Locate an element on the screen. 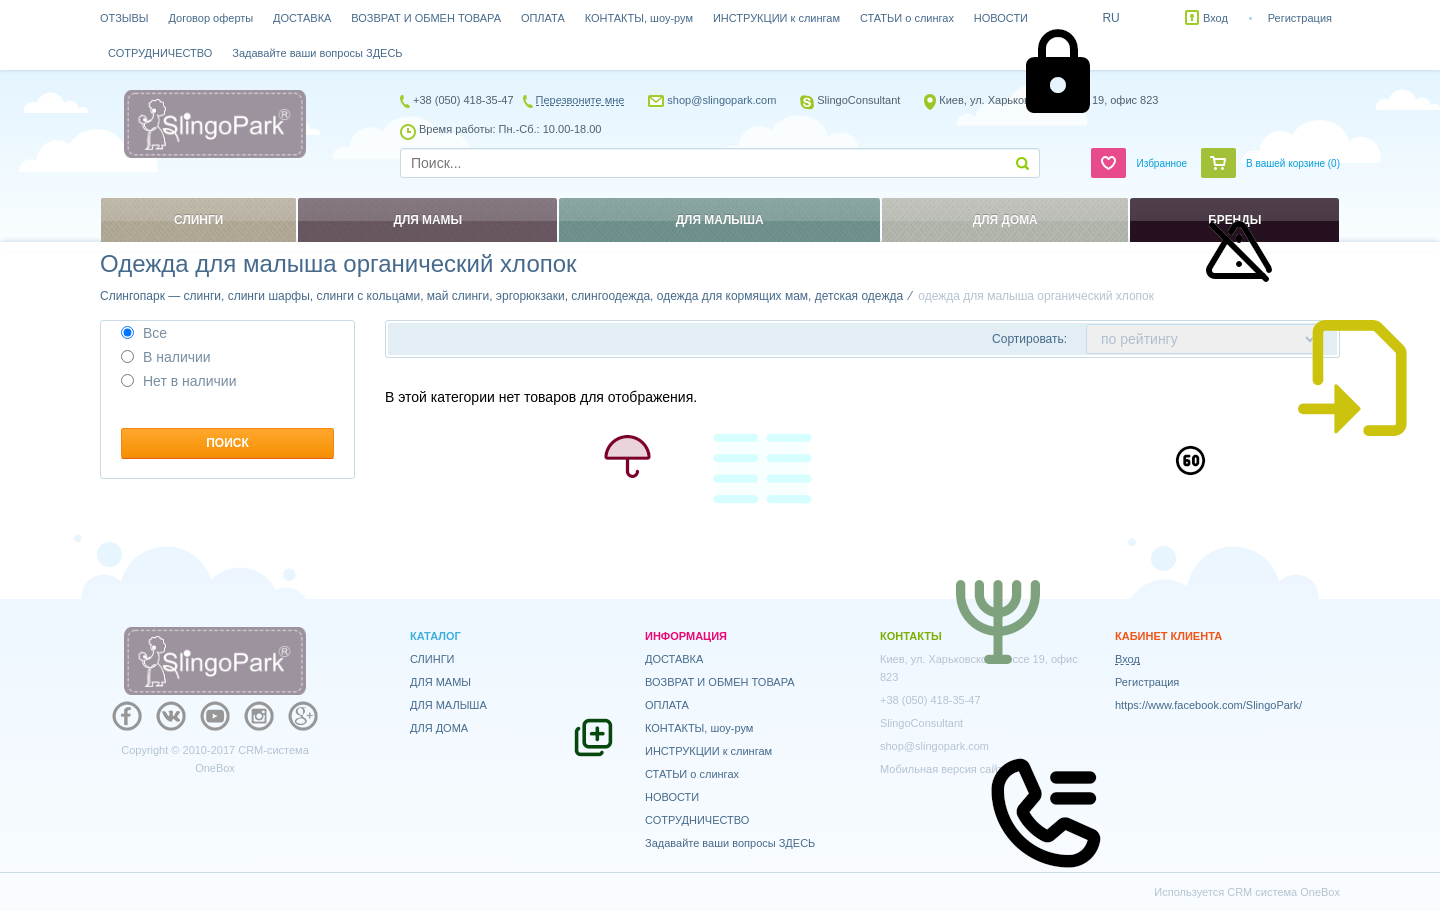 This screenshot has width=1440, height=911. view contact list or phone directory is located at coordinates (1048, 811).